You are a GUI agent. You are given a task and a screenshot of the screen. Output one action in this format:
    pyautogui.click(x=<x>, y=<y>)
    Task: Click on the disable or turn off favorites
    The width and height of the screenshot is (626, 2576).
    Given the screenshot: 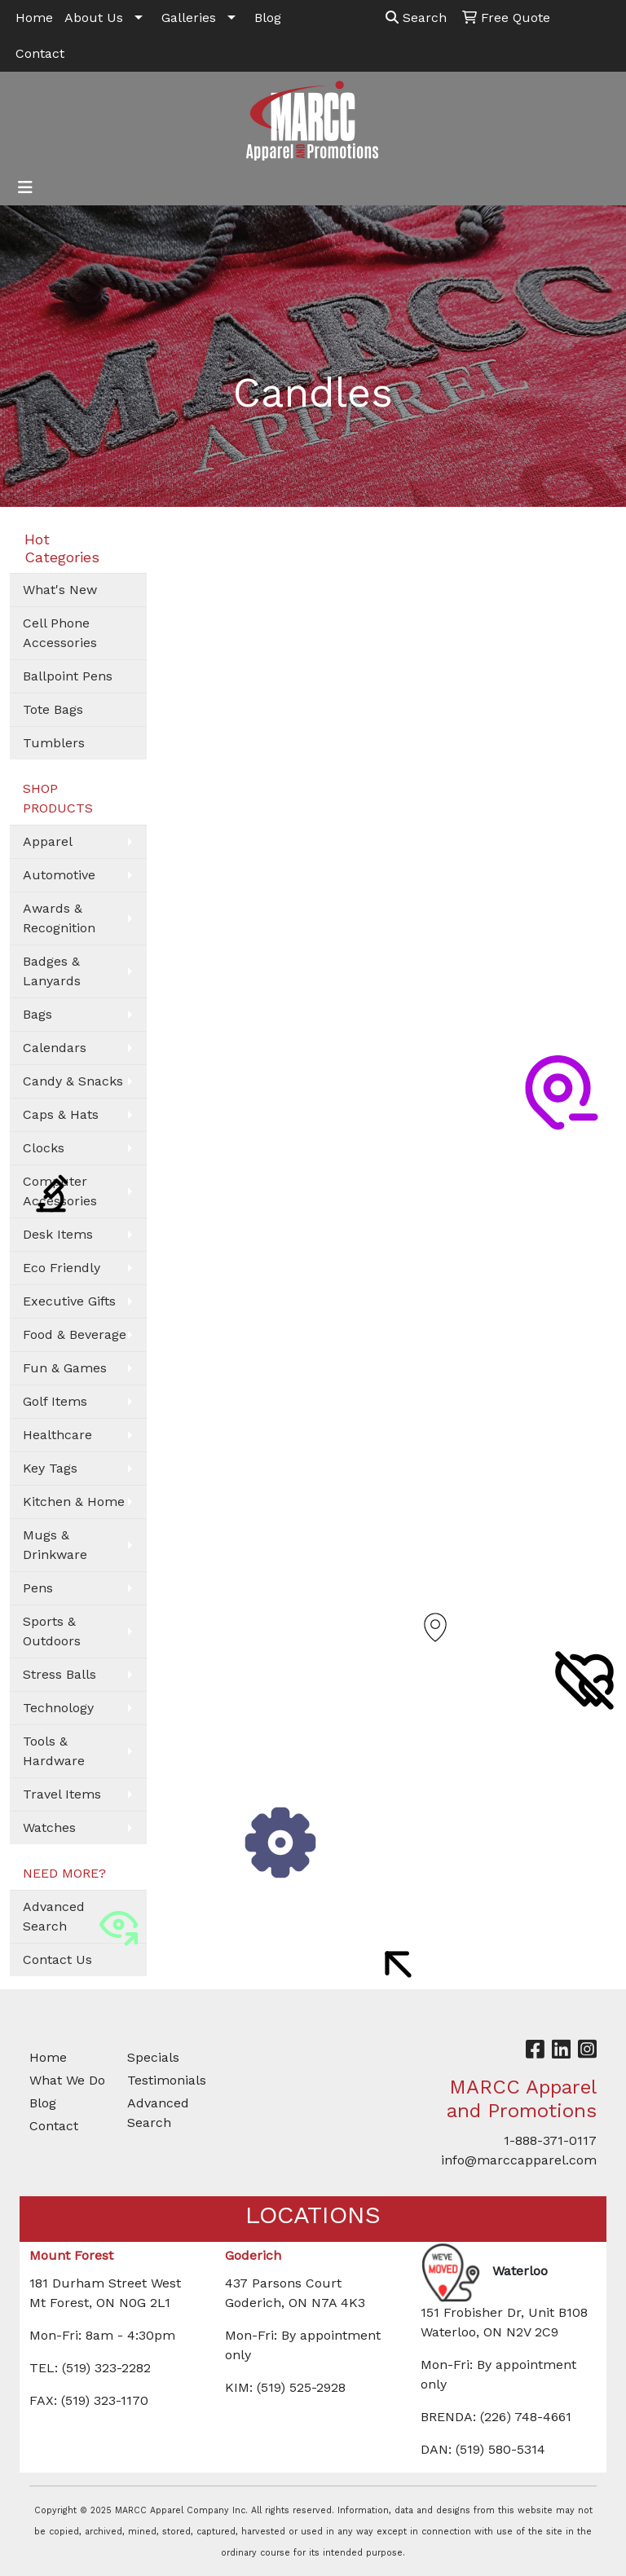 What is the action you would take?
    pyautogui.click(x=584, y=1680)
    